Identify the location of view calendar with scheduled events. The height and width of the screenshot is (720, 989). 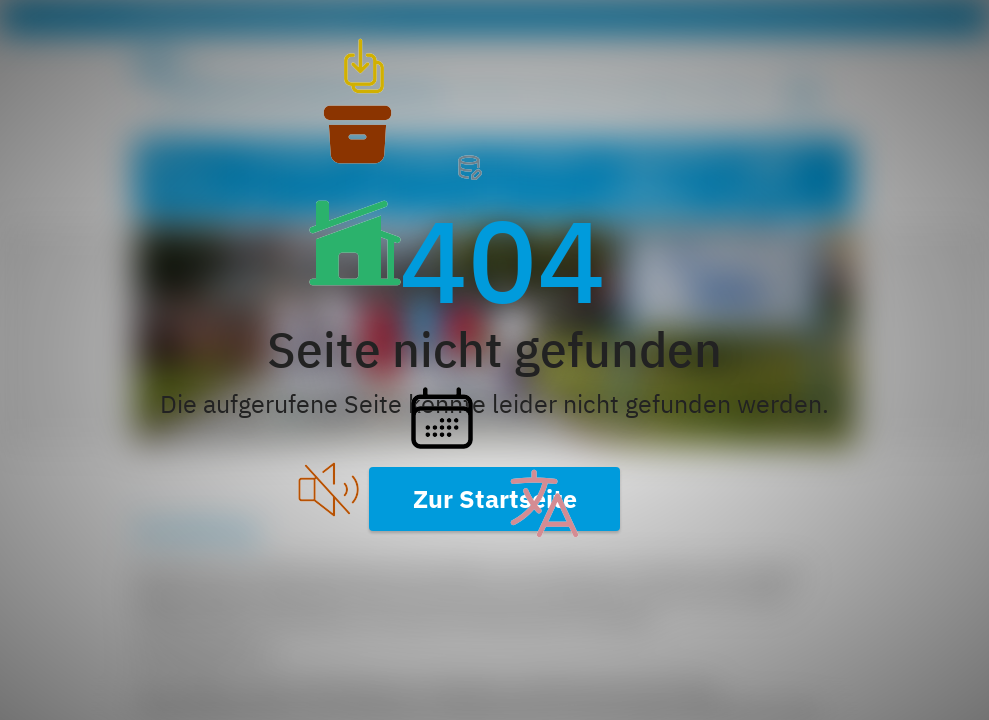
(442, 418).